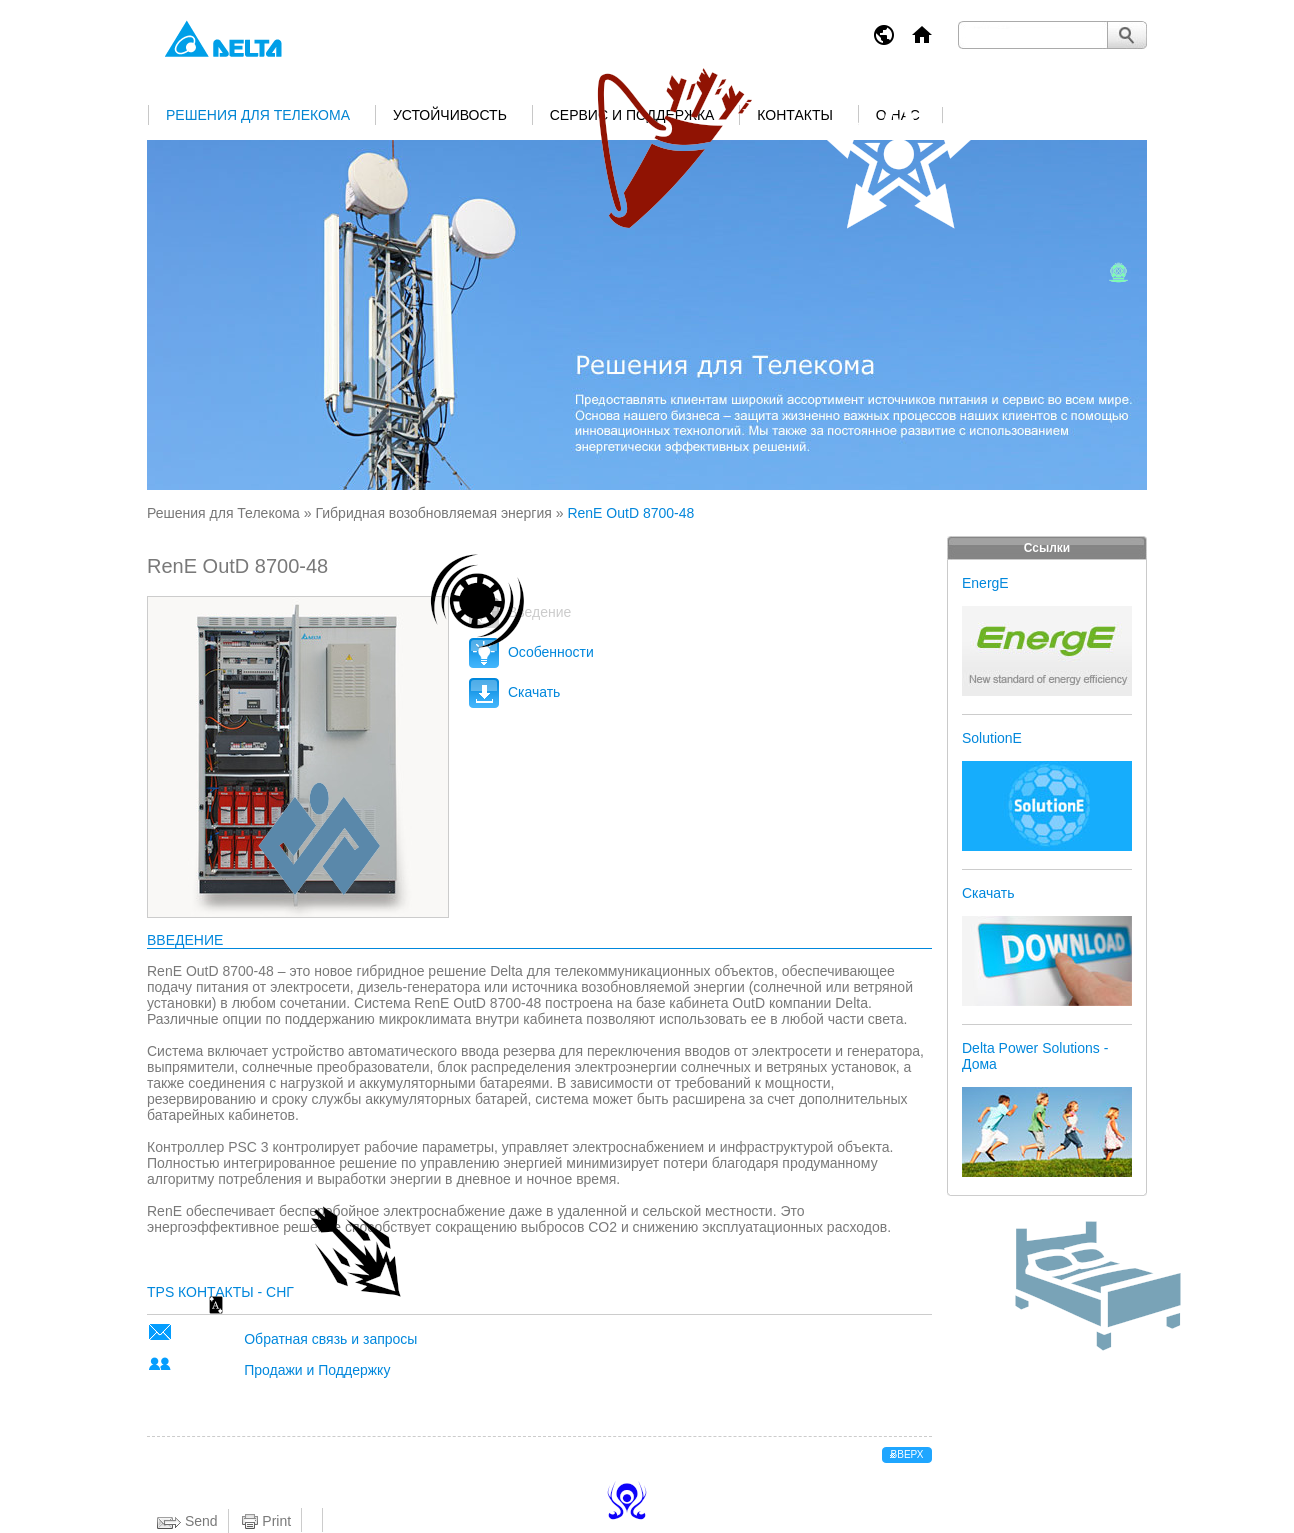 Image resolution: width=1294 pixels, height=1533 pixels. What do you see at coordinates (675, 148) in the screenshot?
I see `equip or access arrow ammunition` at bounding box center [675, 148].